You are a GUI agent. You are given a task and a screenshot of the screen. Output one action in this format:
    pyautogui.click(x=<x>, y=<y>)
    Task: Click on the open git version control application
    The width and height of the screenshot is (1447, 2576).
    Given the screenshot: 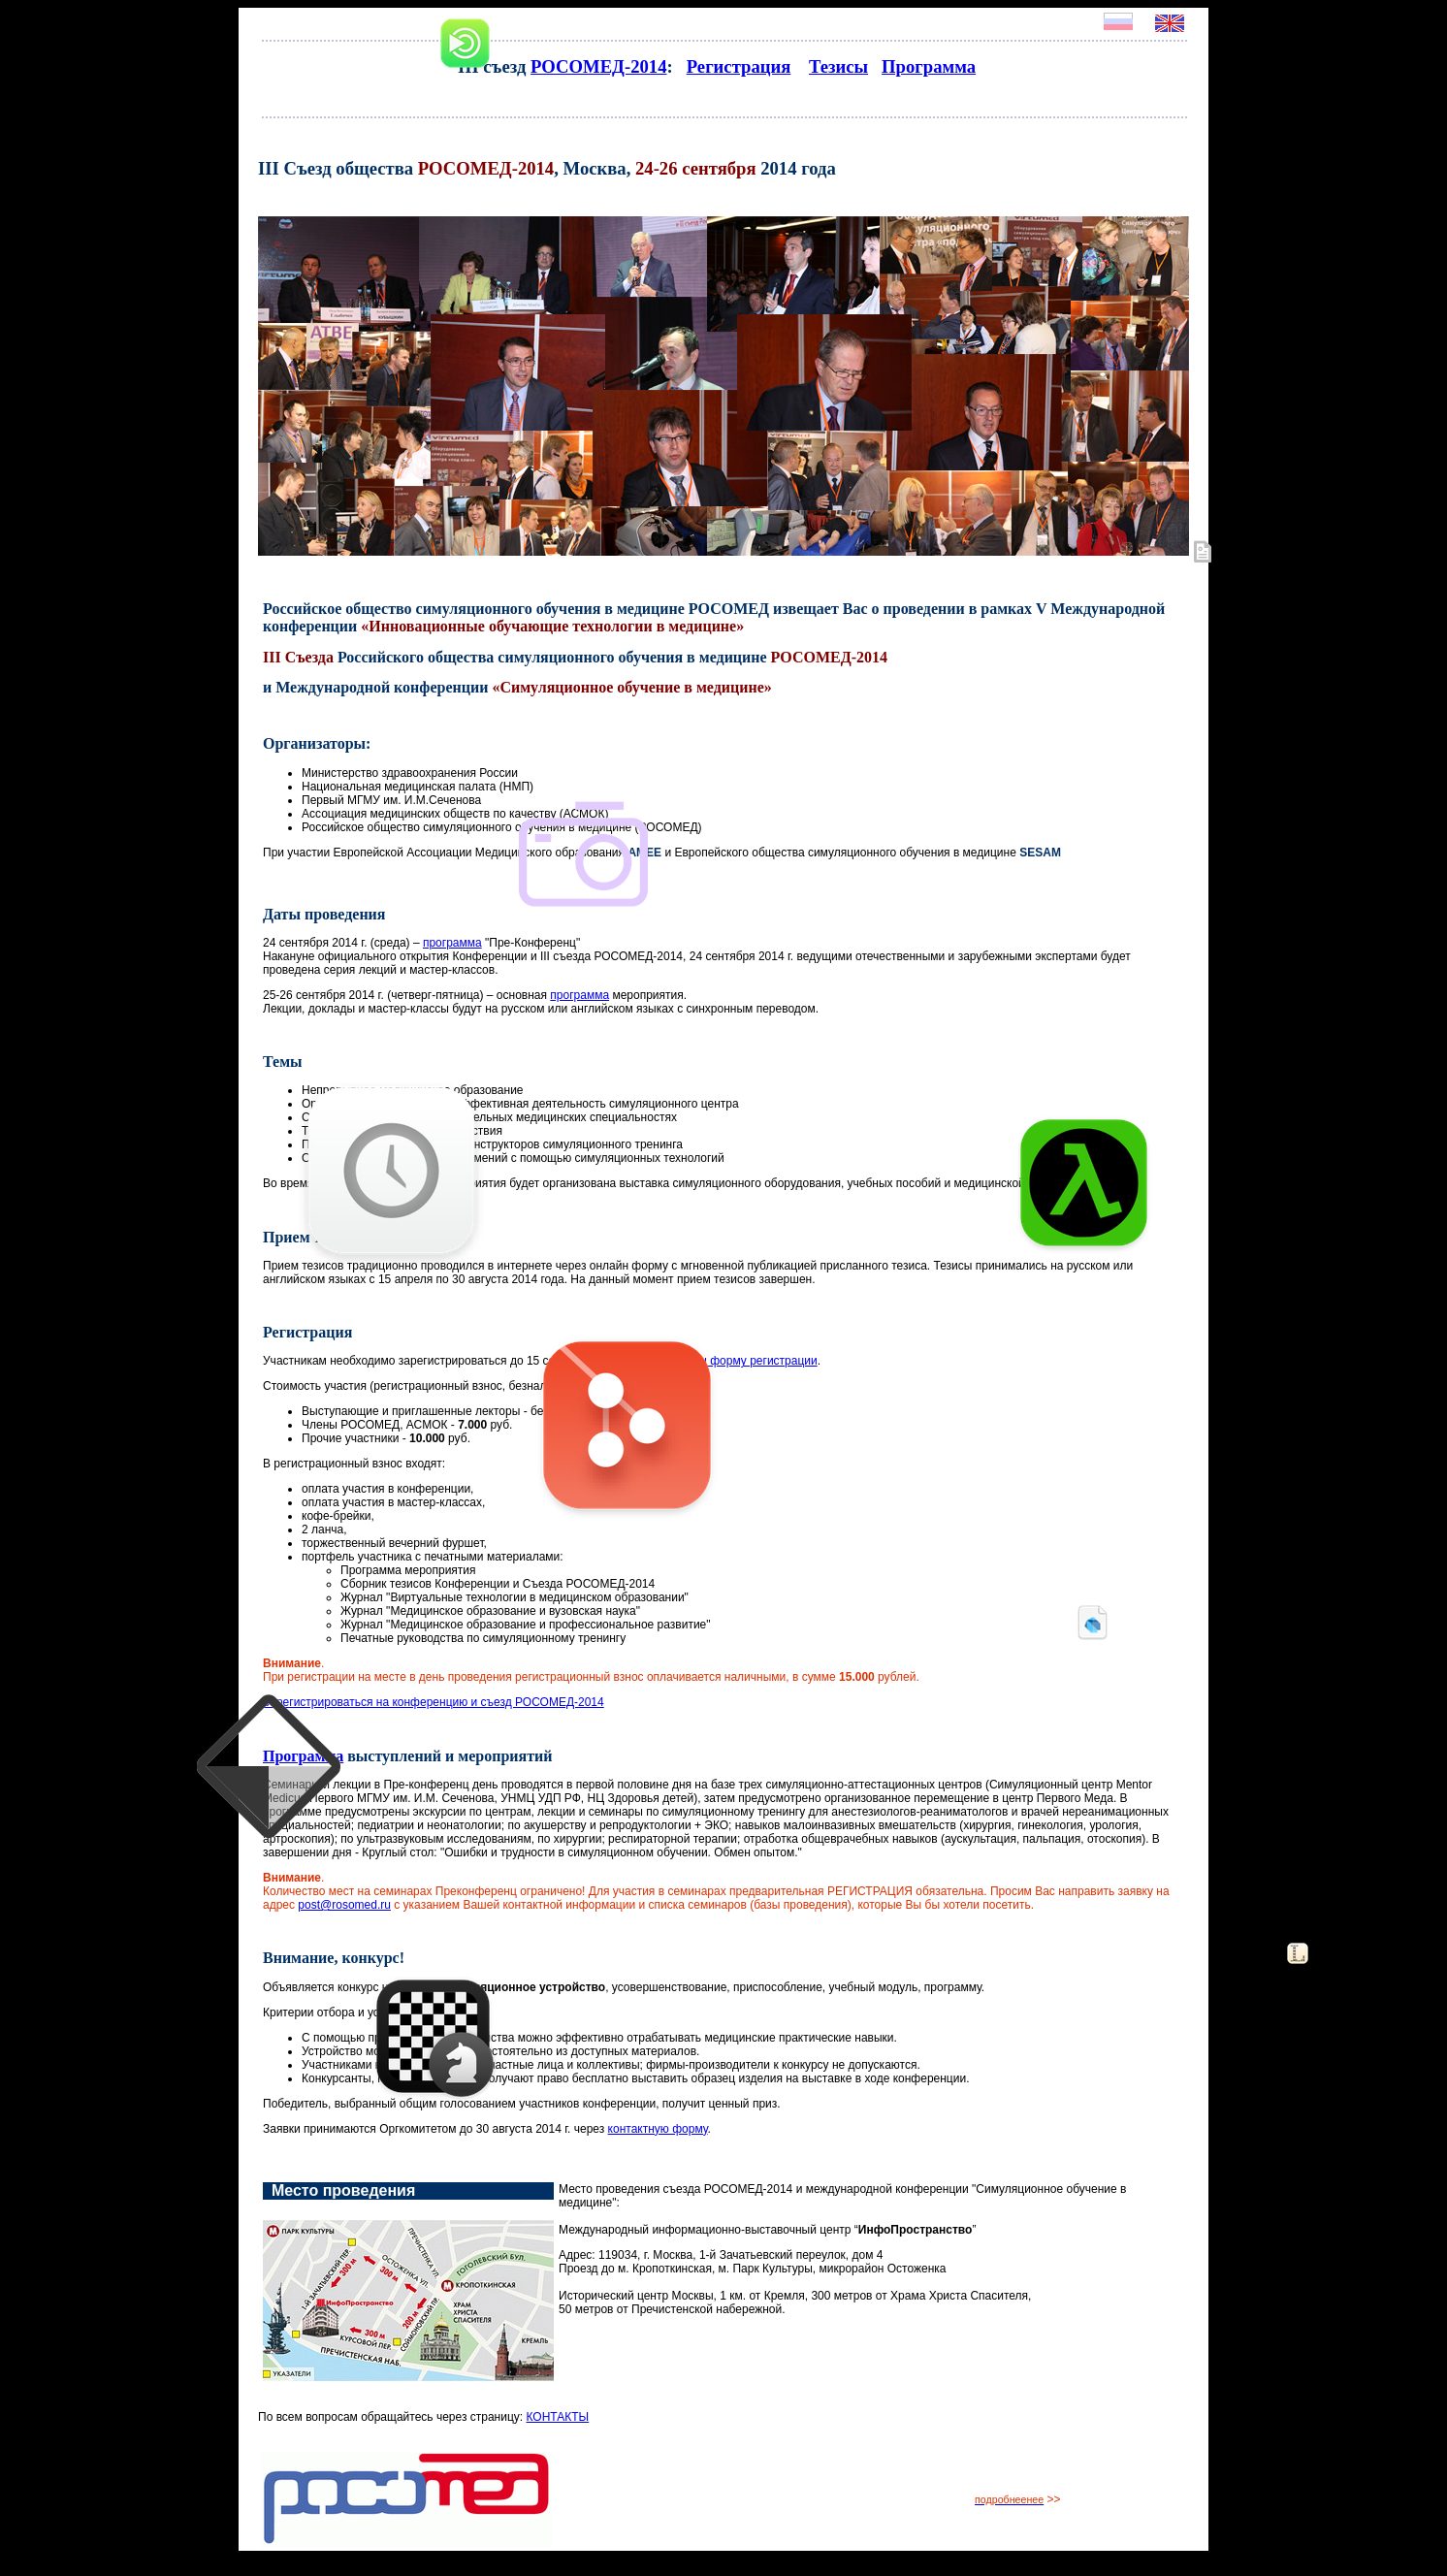 What is the action you would take?
    pyautogui.click(x=627, y=1425)
    